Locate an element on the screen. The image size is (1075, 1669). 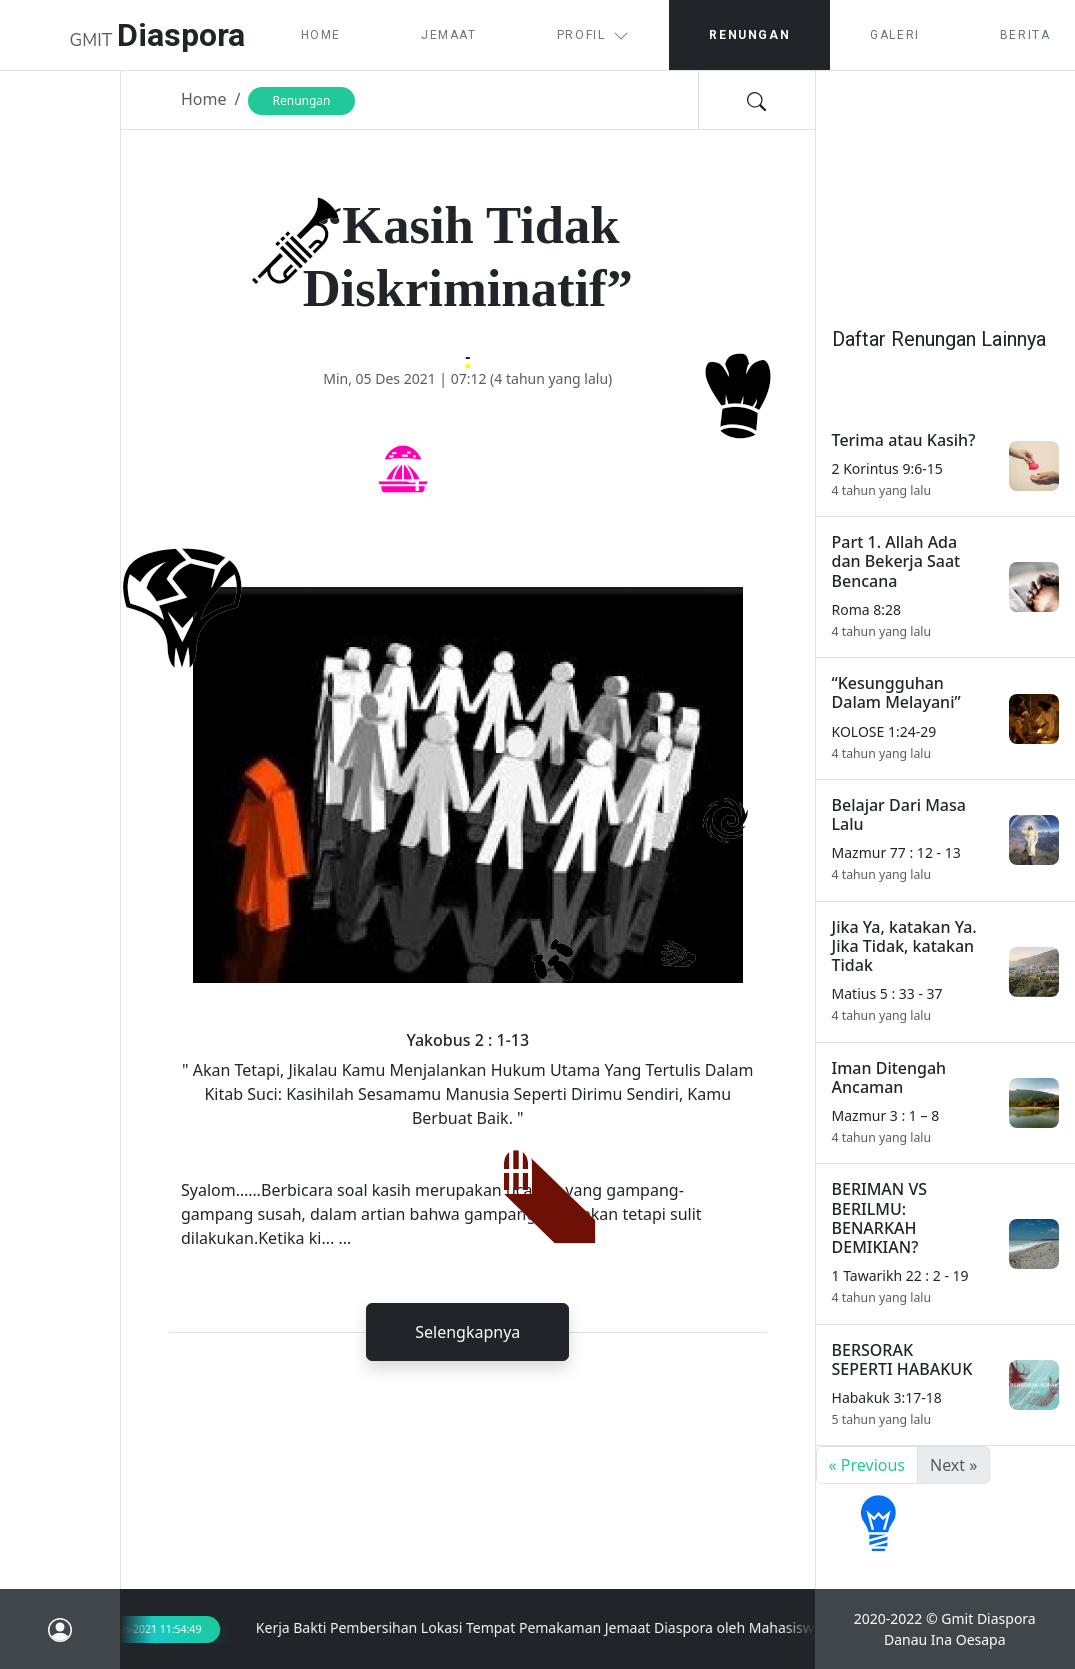
enter the dungeon or underground level is located at coordinates (544, 1192).